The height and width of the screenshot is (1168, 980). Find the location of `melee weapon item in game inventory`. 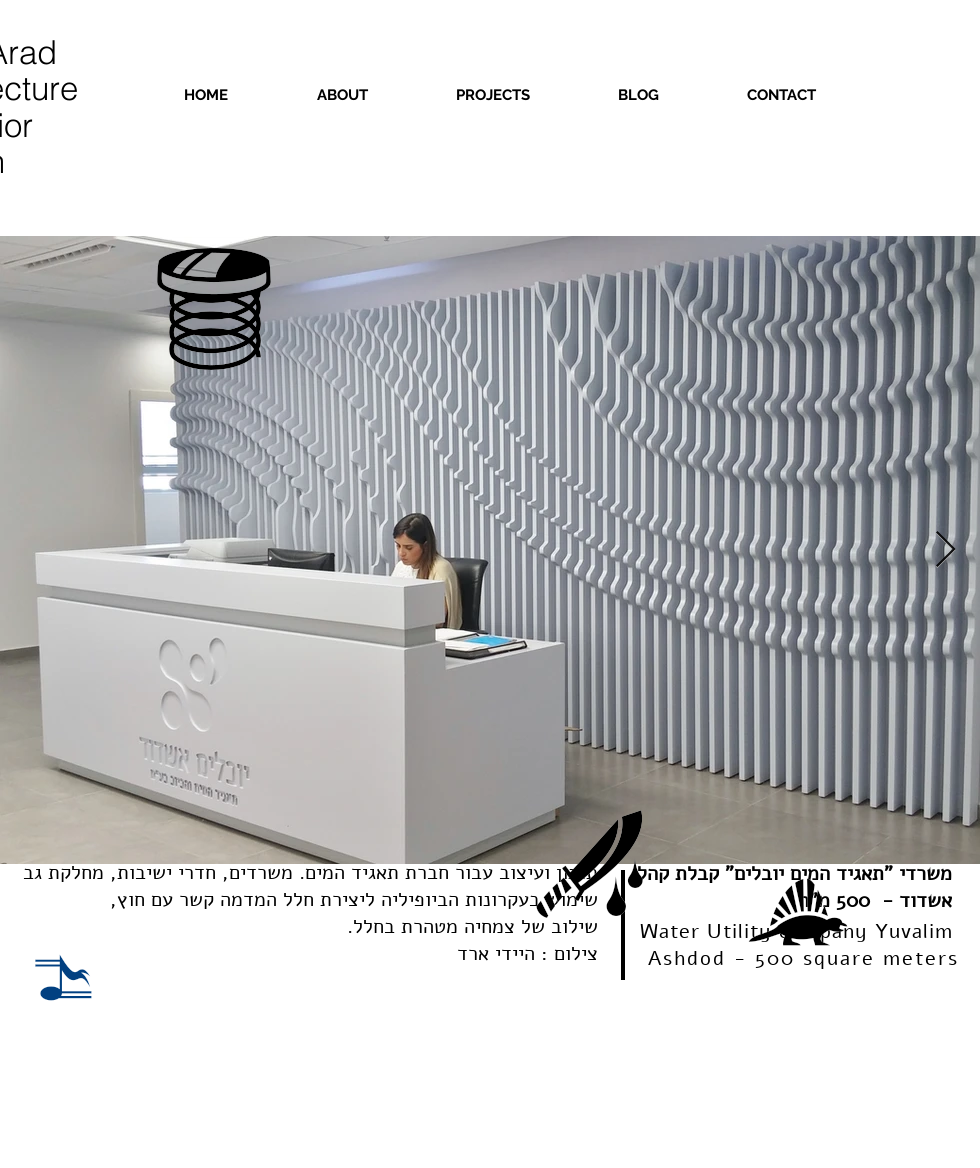

melee weapon item in game inventory is located at coordinates (589, 863).